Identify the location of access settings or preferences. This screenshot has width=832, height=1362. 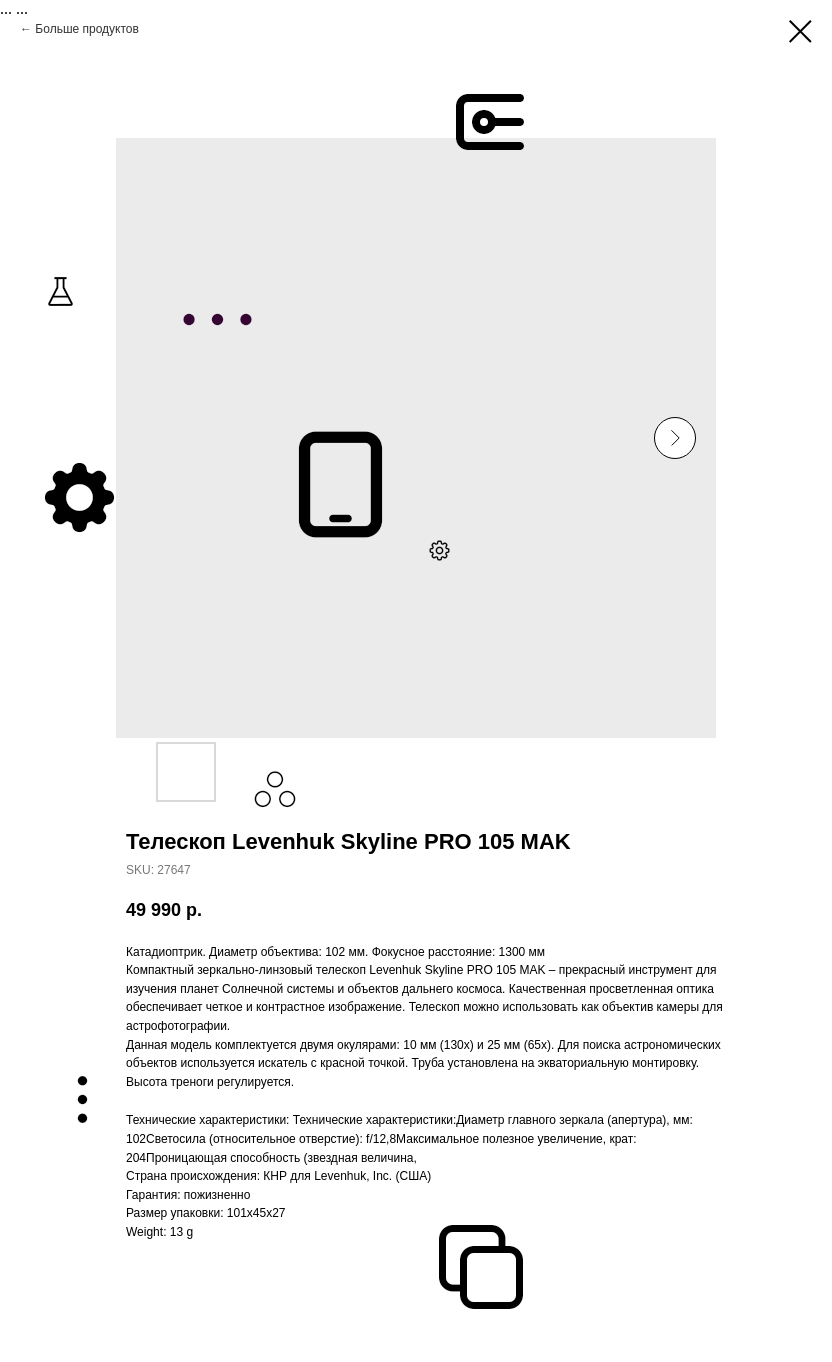
(79, 497).